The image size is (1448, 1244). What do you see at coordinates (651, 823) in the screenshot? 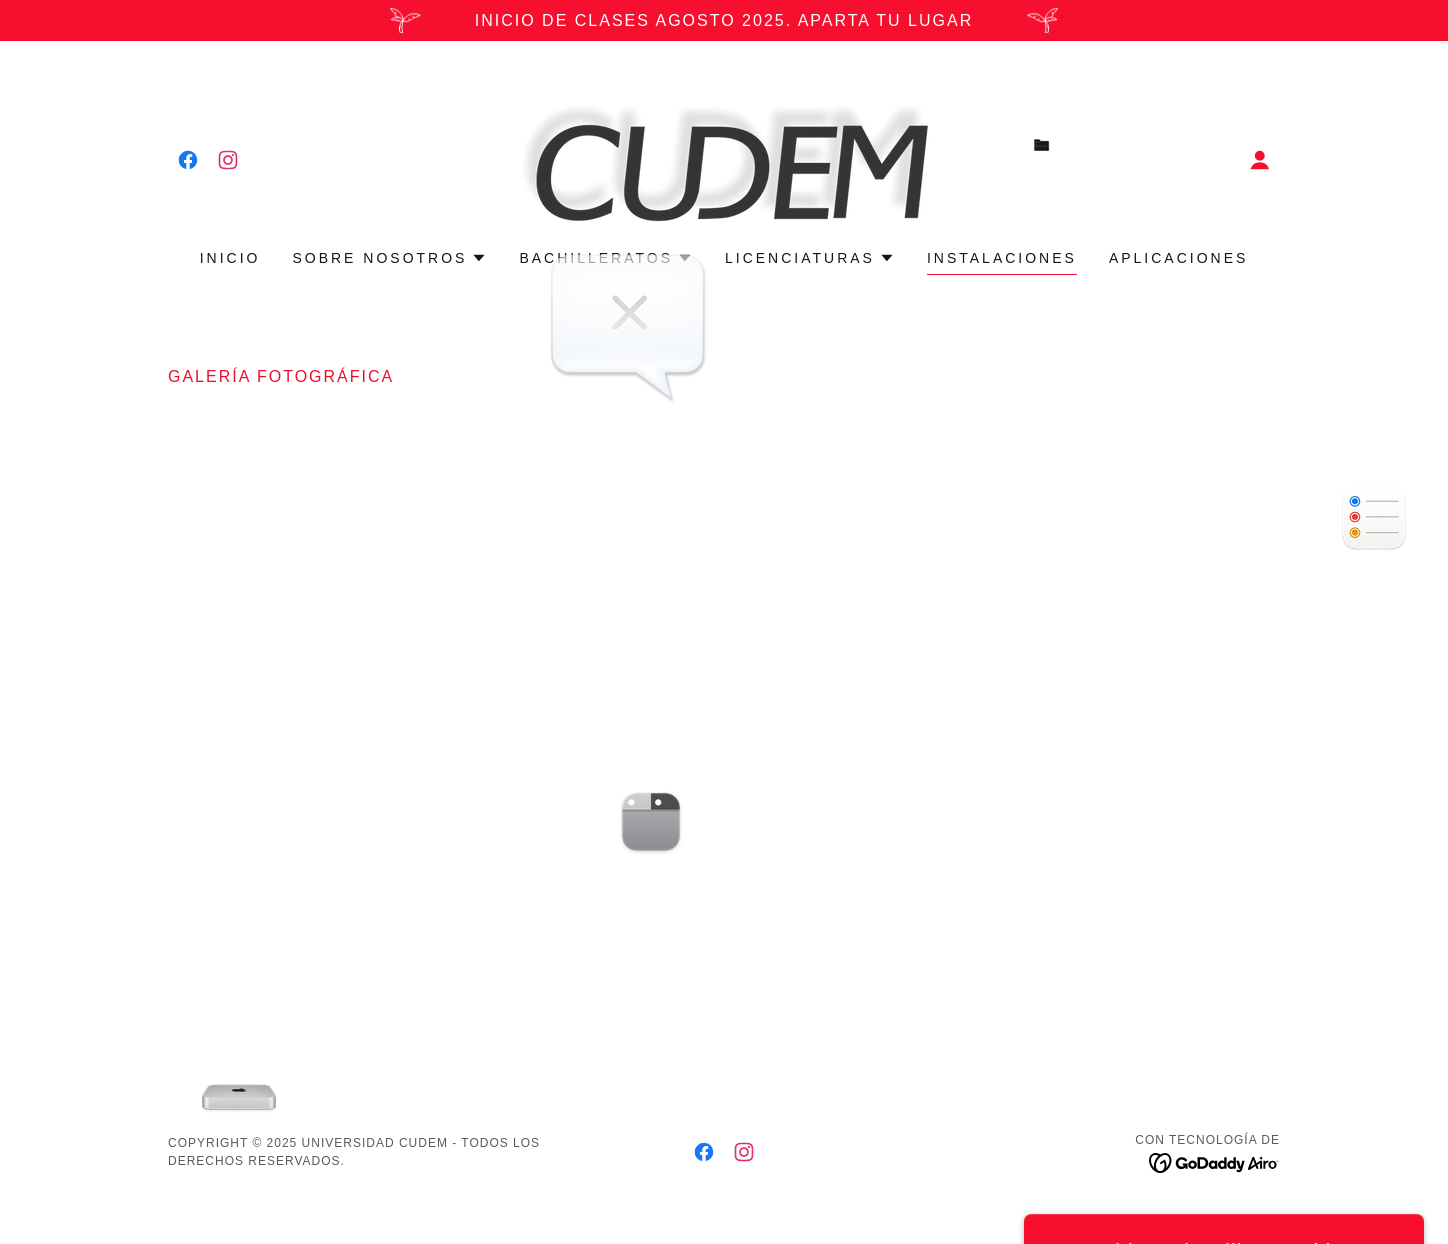
I see `open tabs preferences in system settings` at bounding box center [651, 823].